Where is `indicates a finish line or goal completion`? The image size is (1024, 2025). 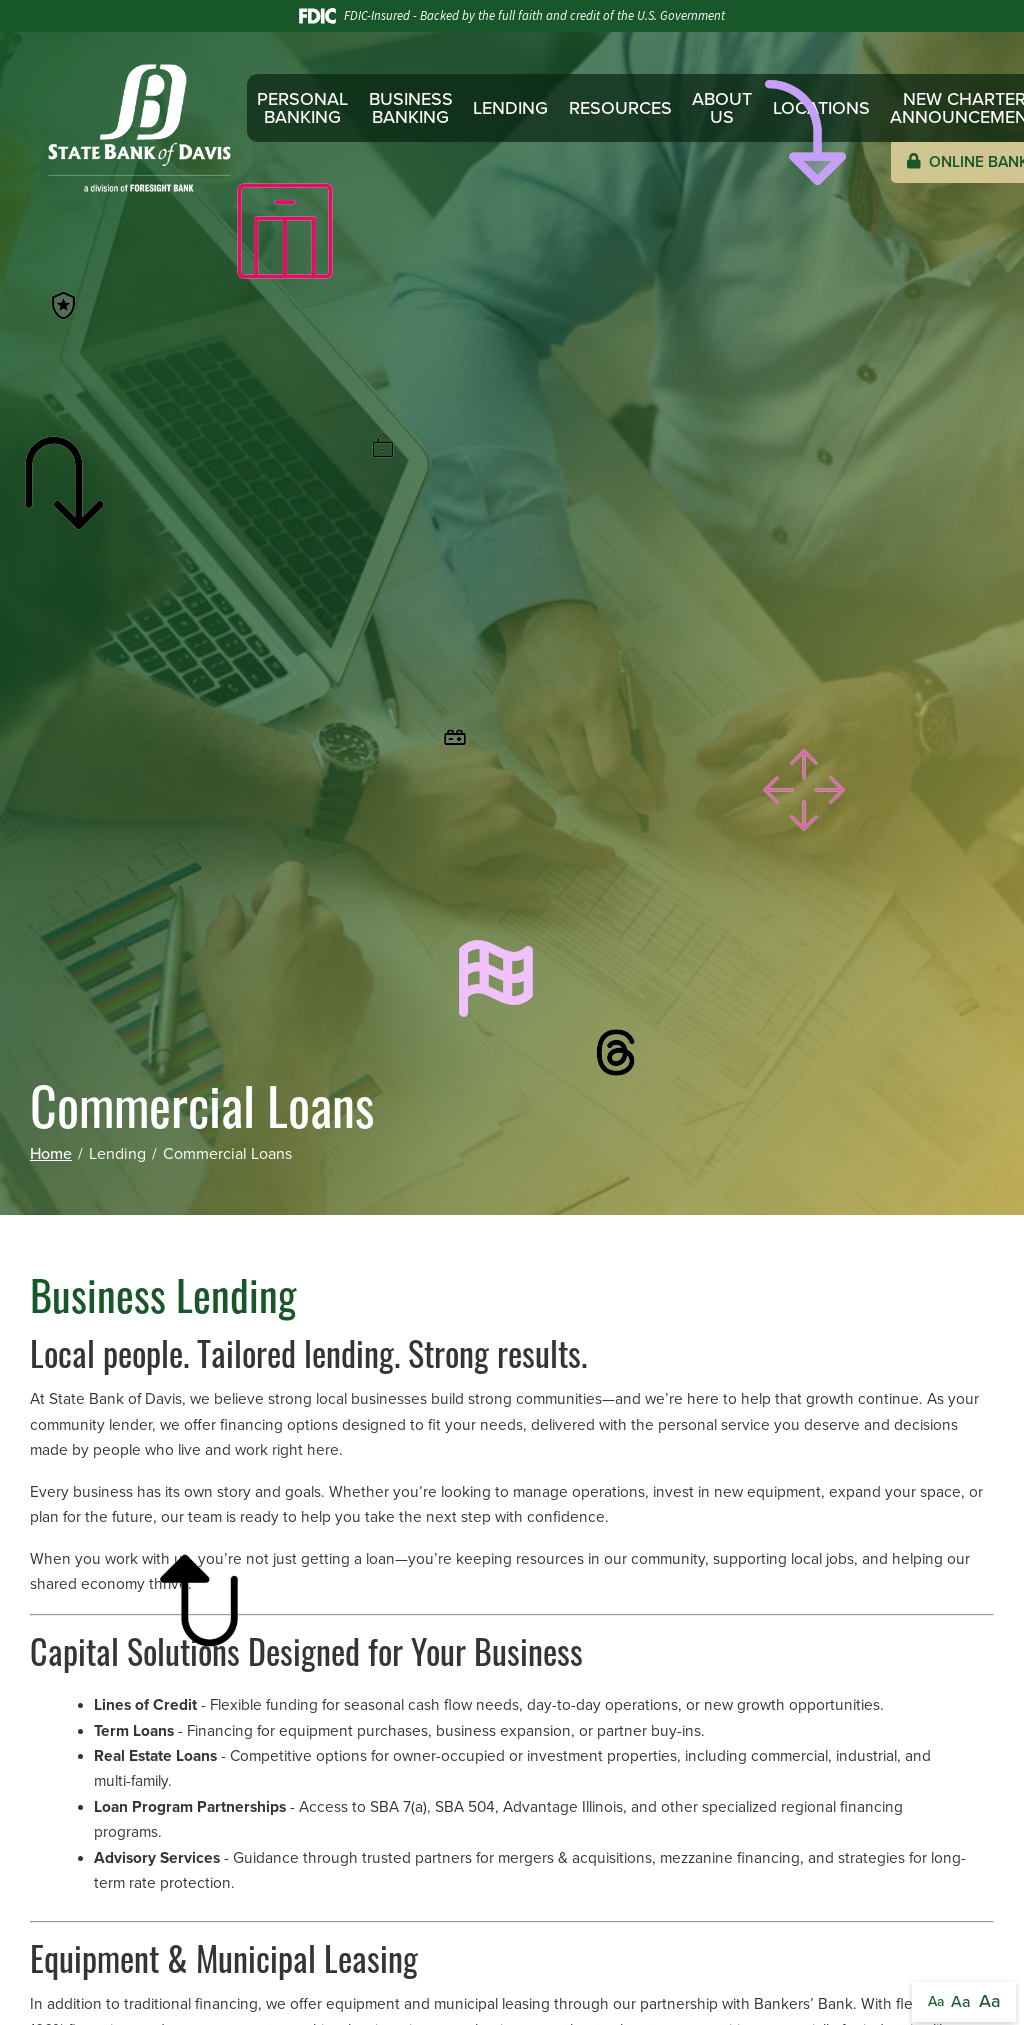 indicates a finish line or goal completion is located at coordinates (493, 977).